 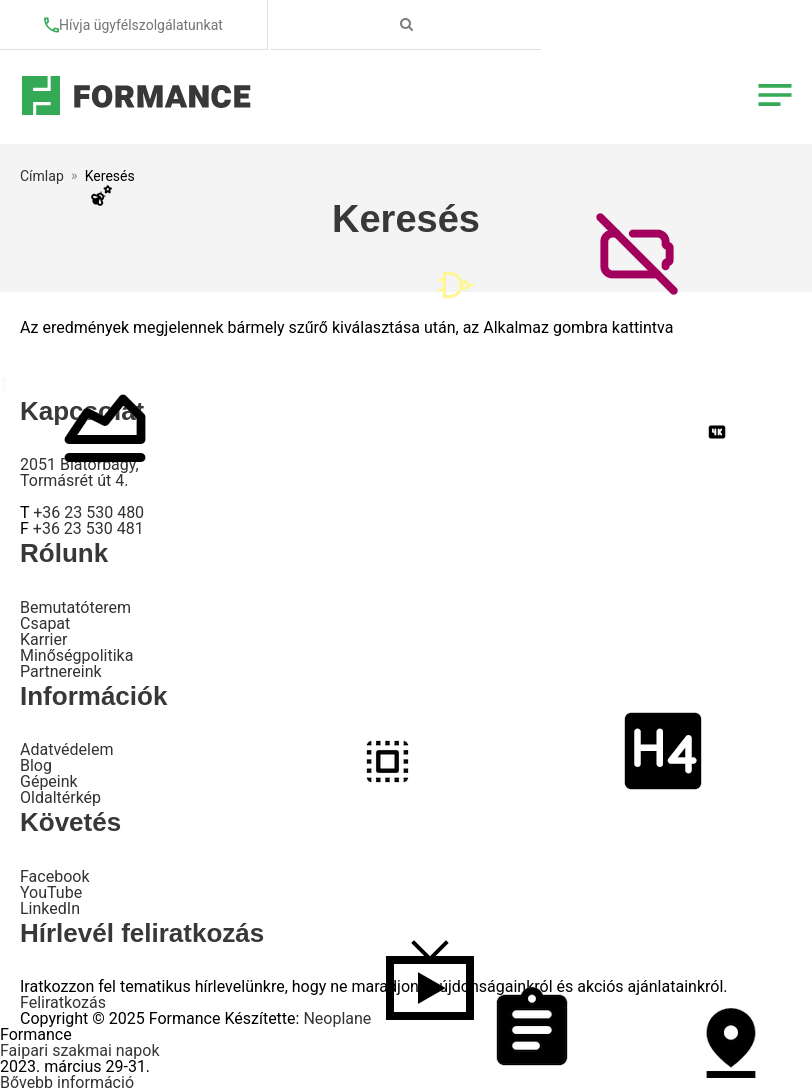 I want to click on indicates 4K resolution video quality, so click(x=717, y=432).